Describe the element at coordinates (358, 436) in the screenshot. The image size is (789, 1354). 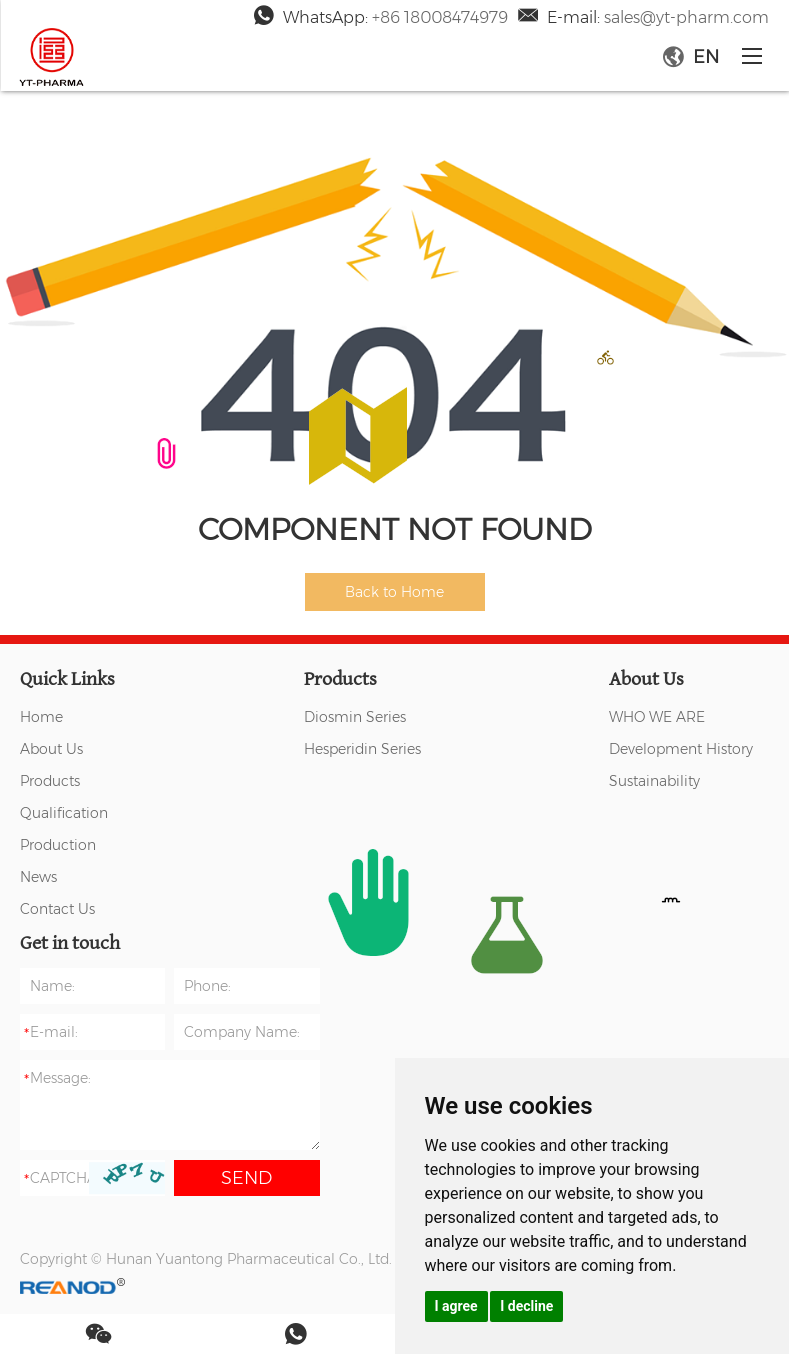
I see `open the map view` at that location.